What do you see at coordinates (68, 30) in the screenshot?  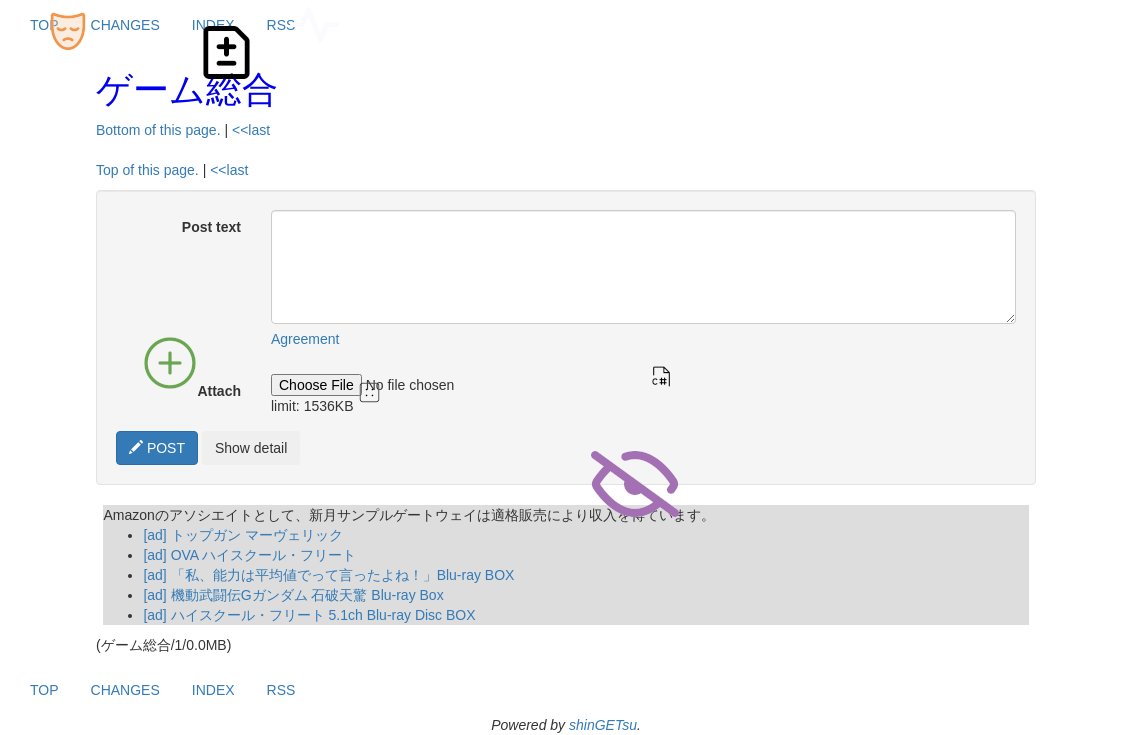 I see `indicates a sad or negative mood/emotion` at bounding box center [68, 30].